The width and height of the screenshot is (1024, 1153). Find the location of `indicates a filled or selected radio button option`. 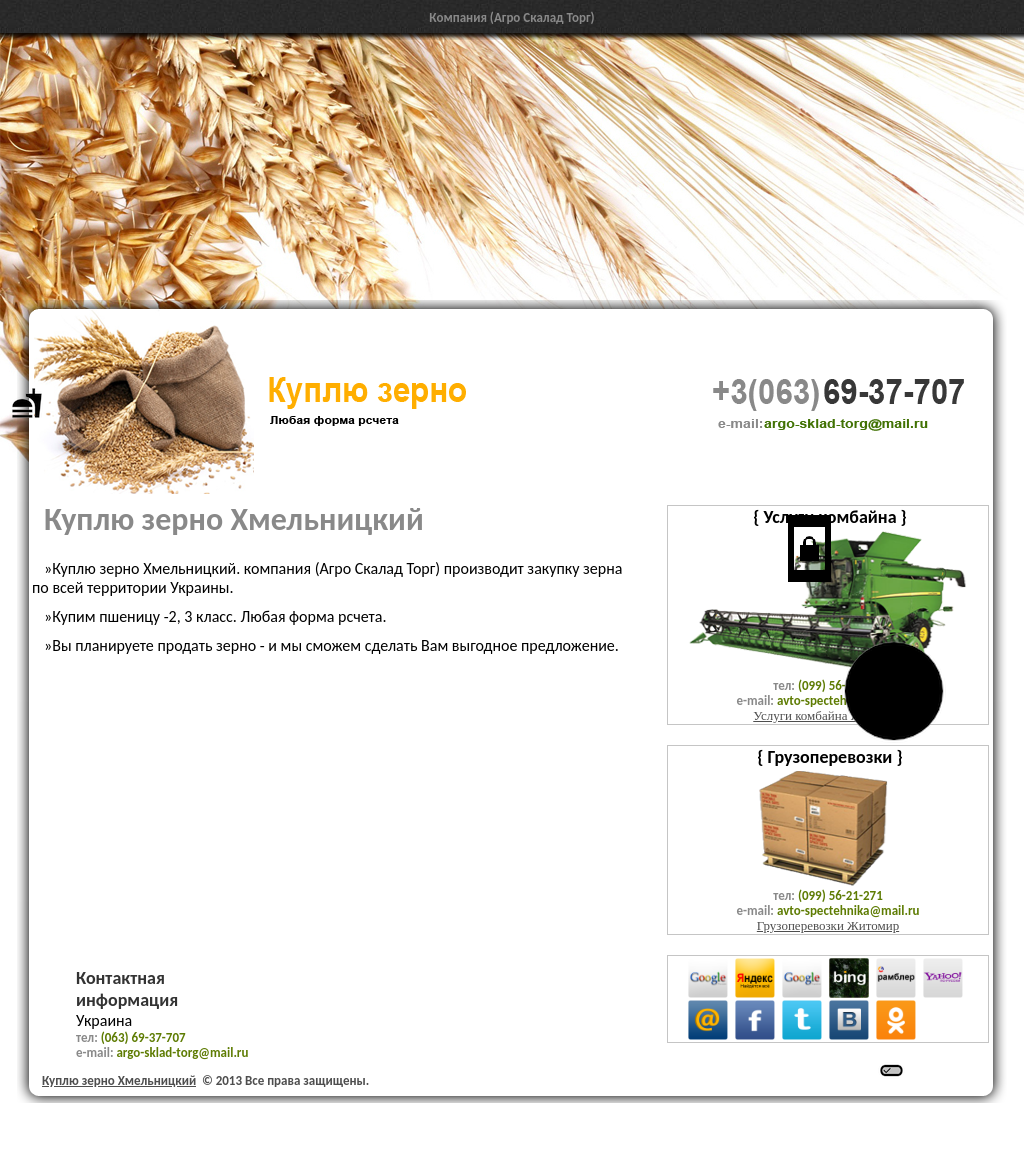

indicates a filled or selected radio button option is located at coordinates (894, 691).